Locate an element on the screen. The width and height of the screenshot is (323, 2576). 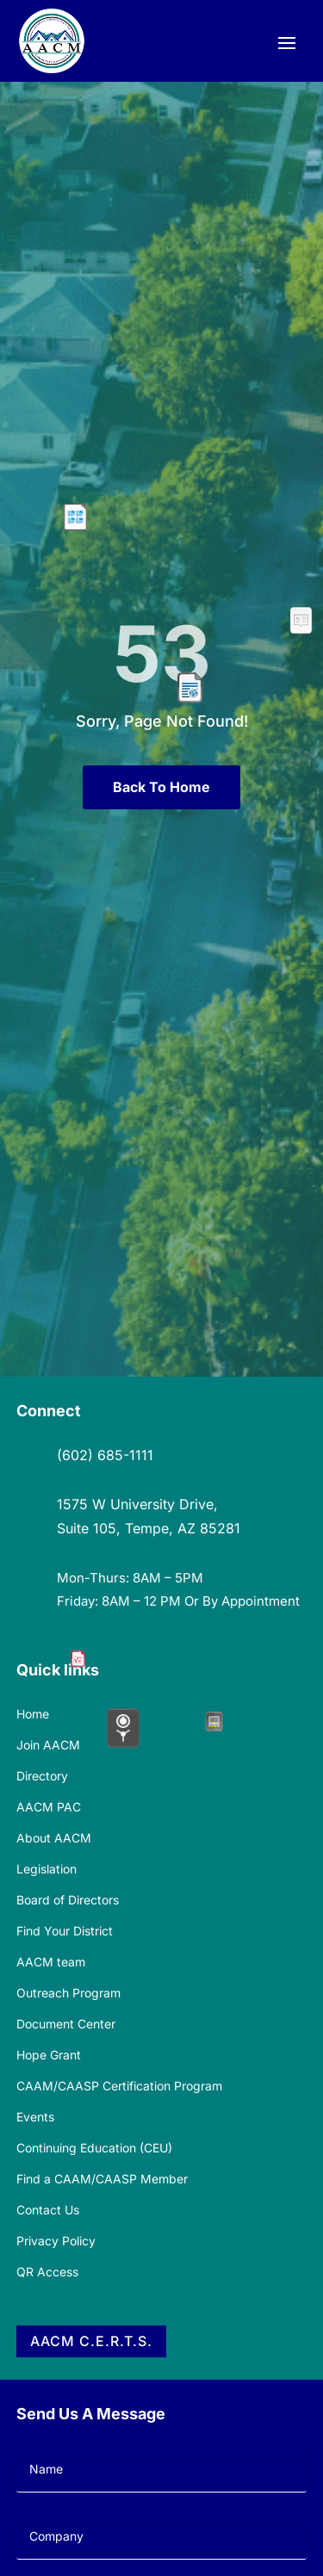
nintendo ds rom file is located at coordinates (214, 1721).